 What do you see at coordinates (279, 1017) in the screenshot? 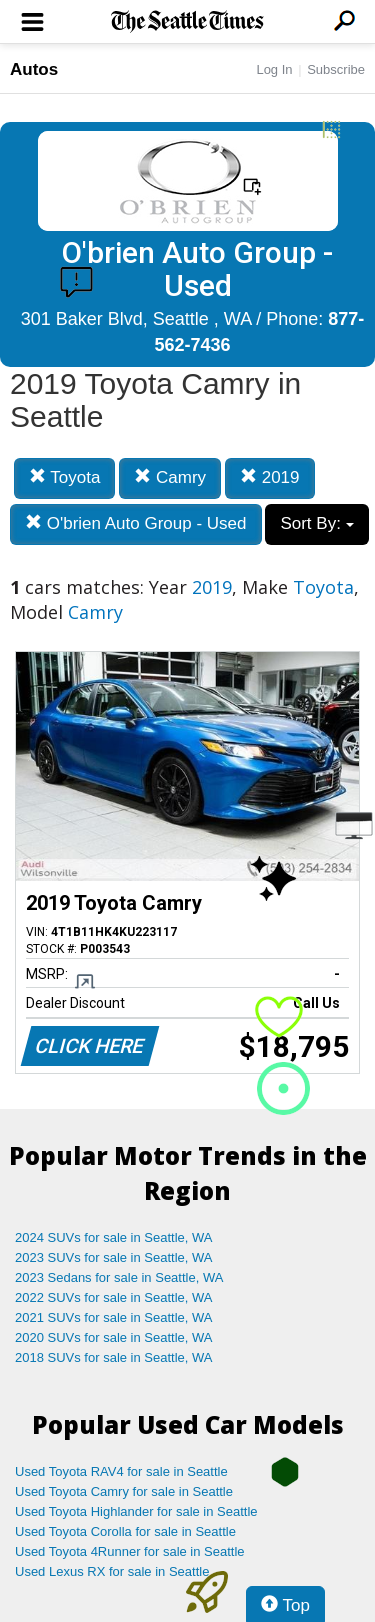
I see `like or favorite this item` at bounding box center [279, 1017].